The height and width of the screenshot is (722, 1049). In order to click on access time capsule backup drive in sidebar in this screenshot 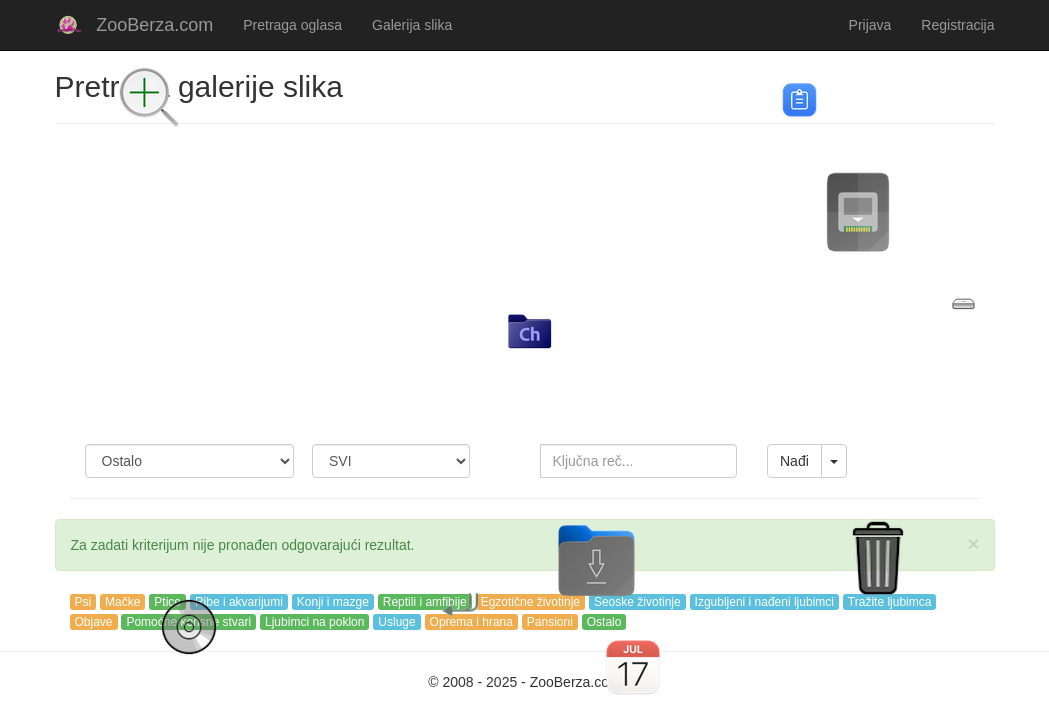, I will do `click(963, 303)`.